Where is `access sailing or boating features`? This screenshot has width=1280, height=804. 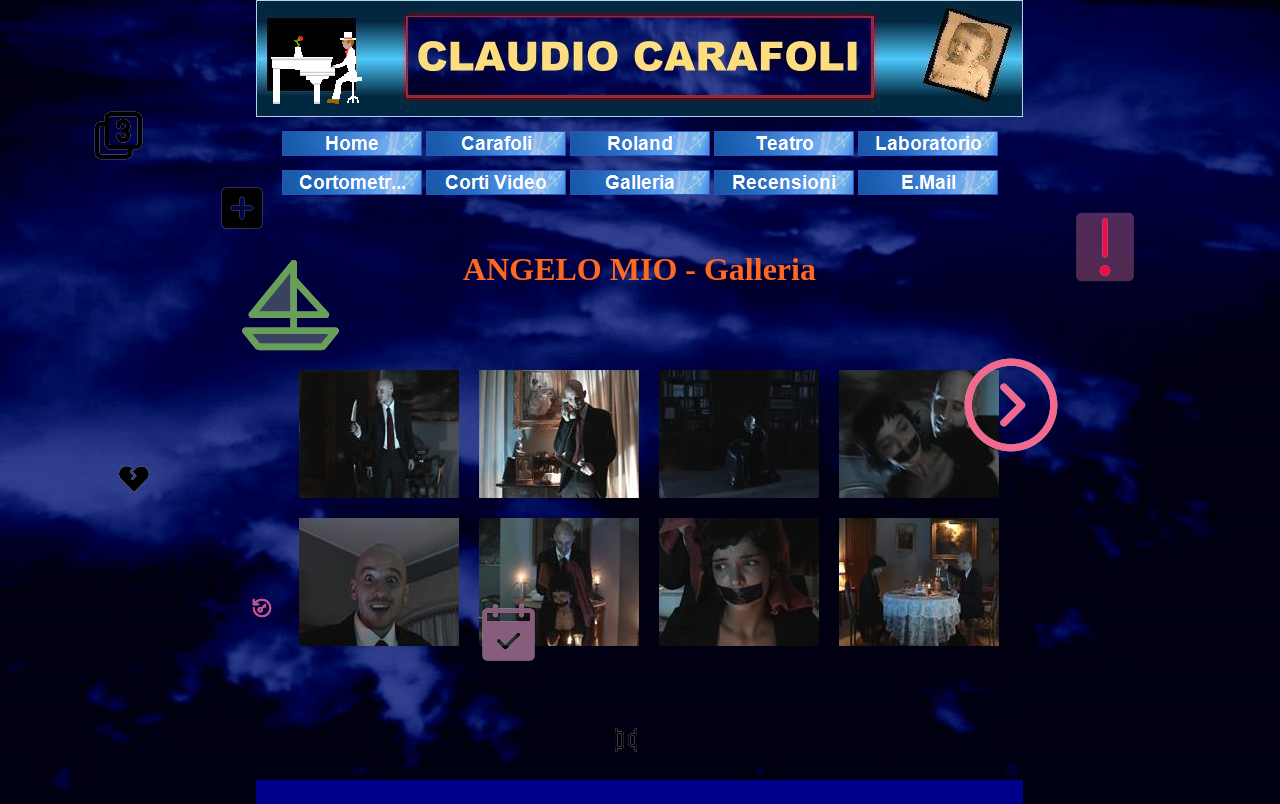
access sailing or boating features is located at coordinates (290, 311).